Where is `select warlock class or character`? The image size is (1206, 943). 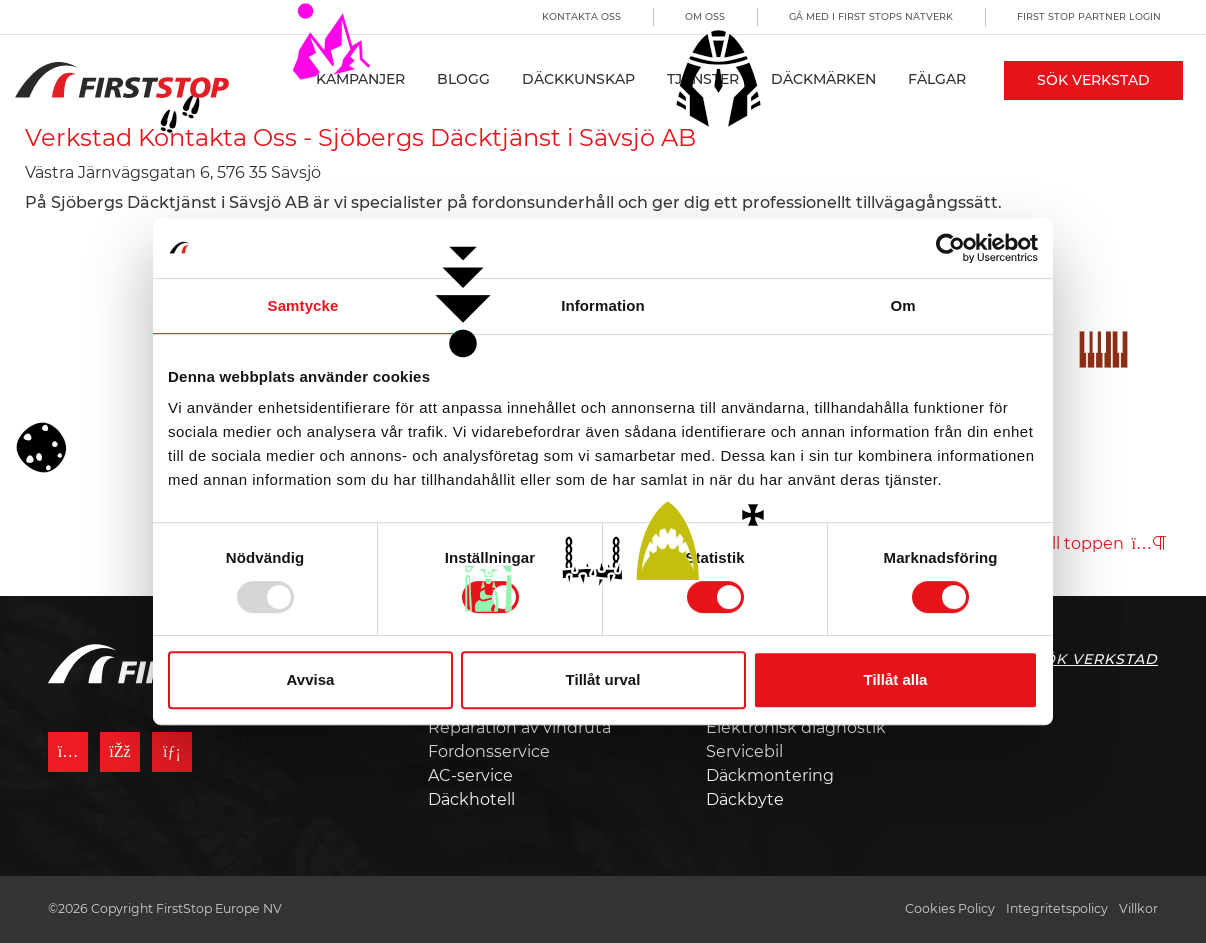 select warlock class or character is located at coordinates (718, 78).